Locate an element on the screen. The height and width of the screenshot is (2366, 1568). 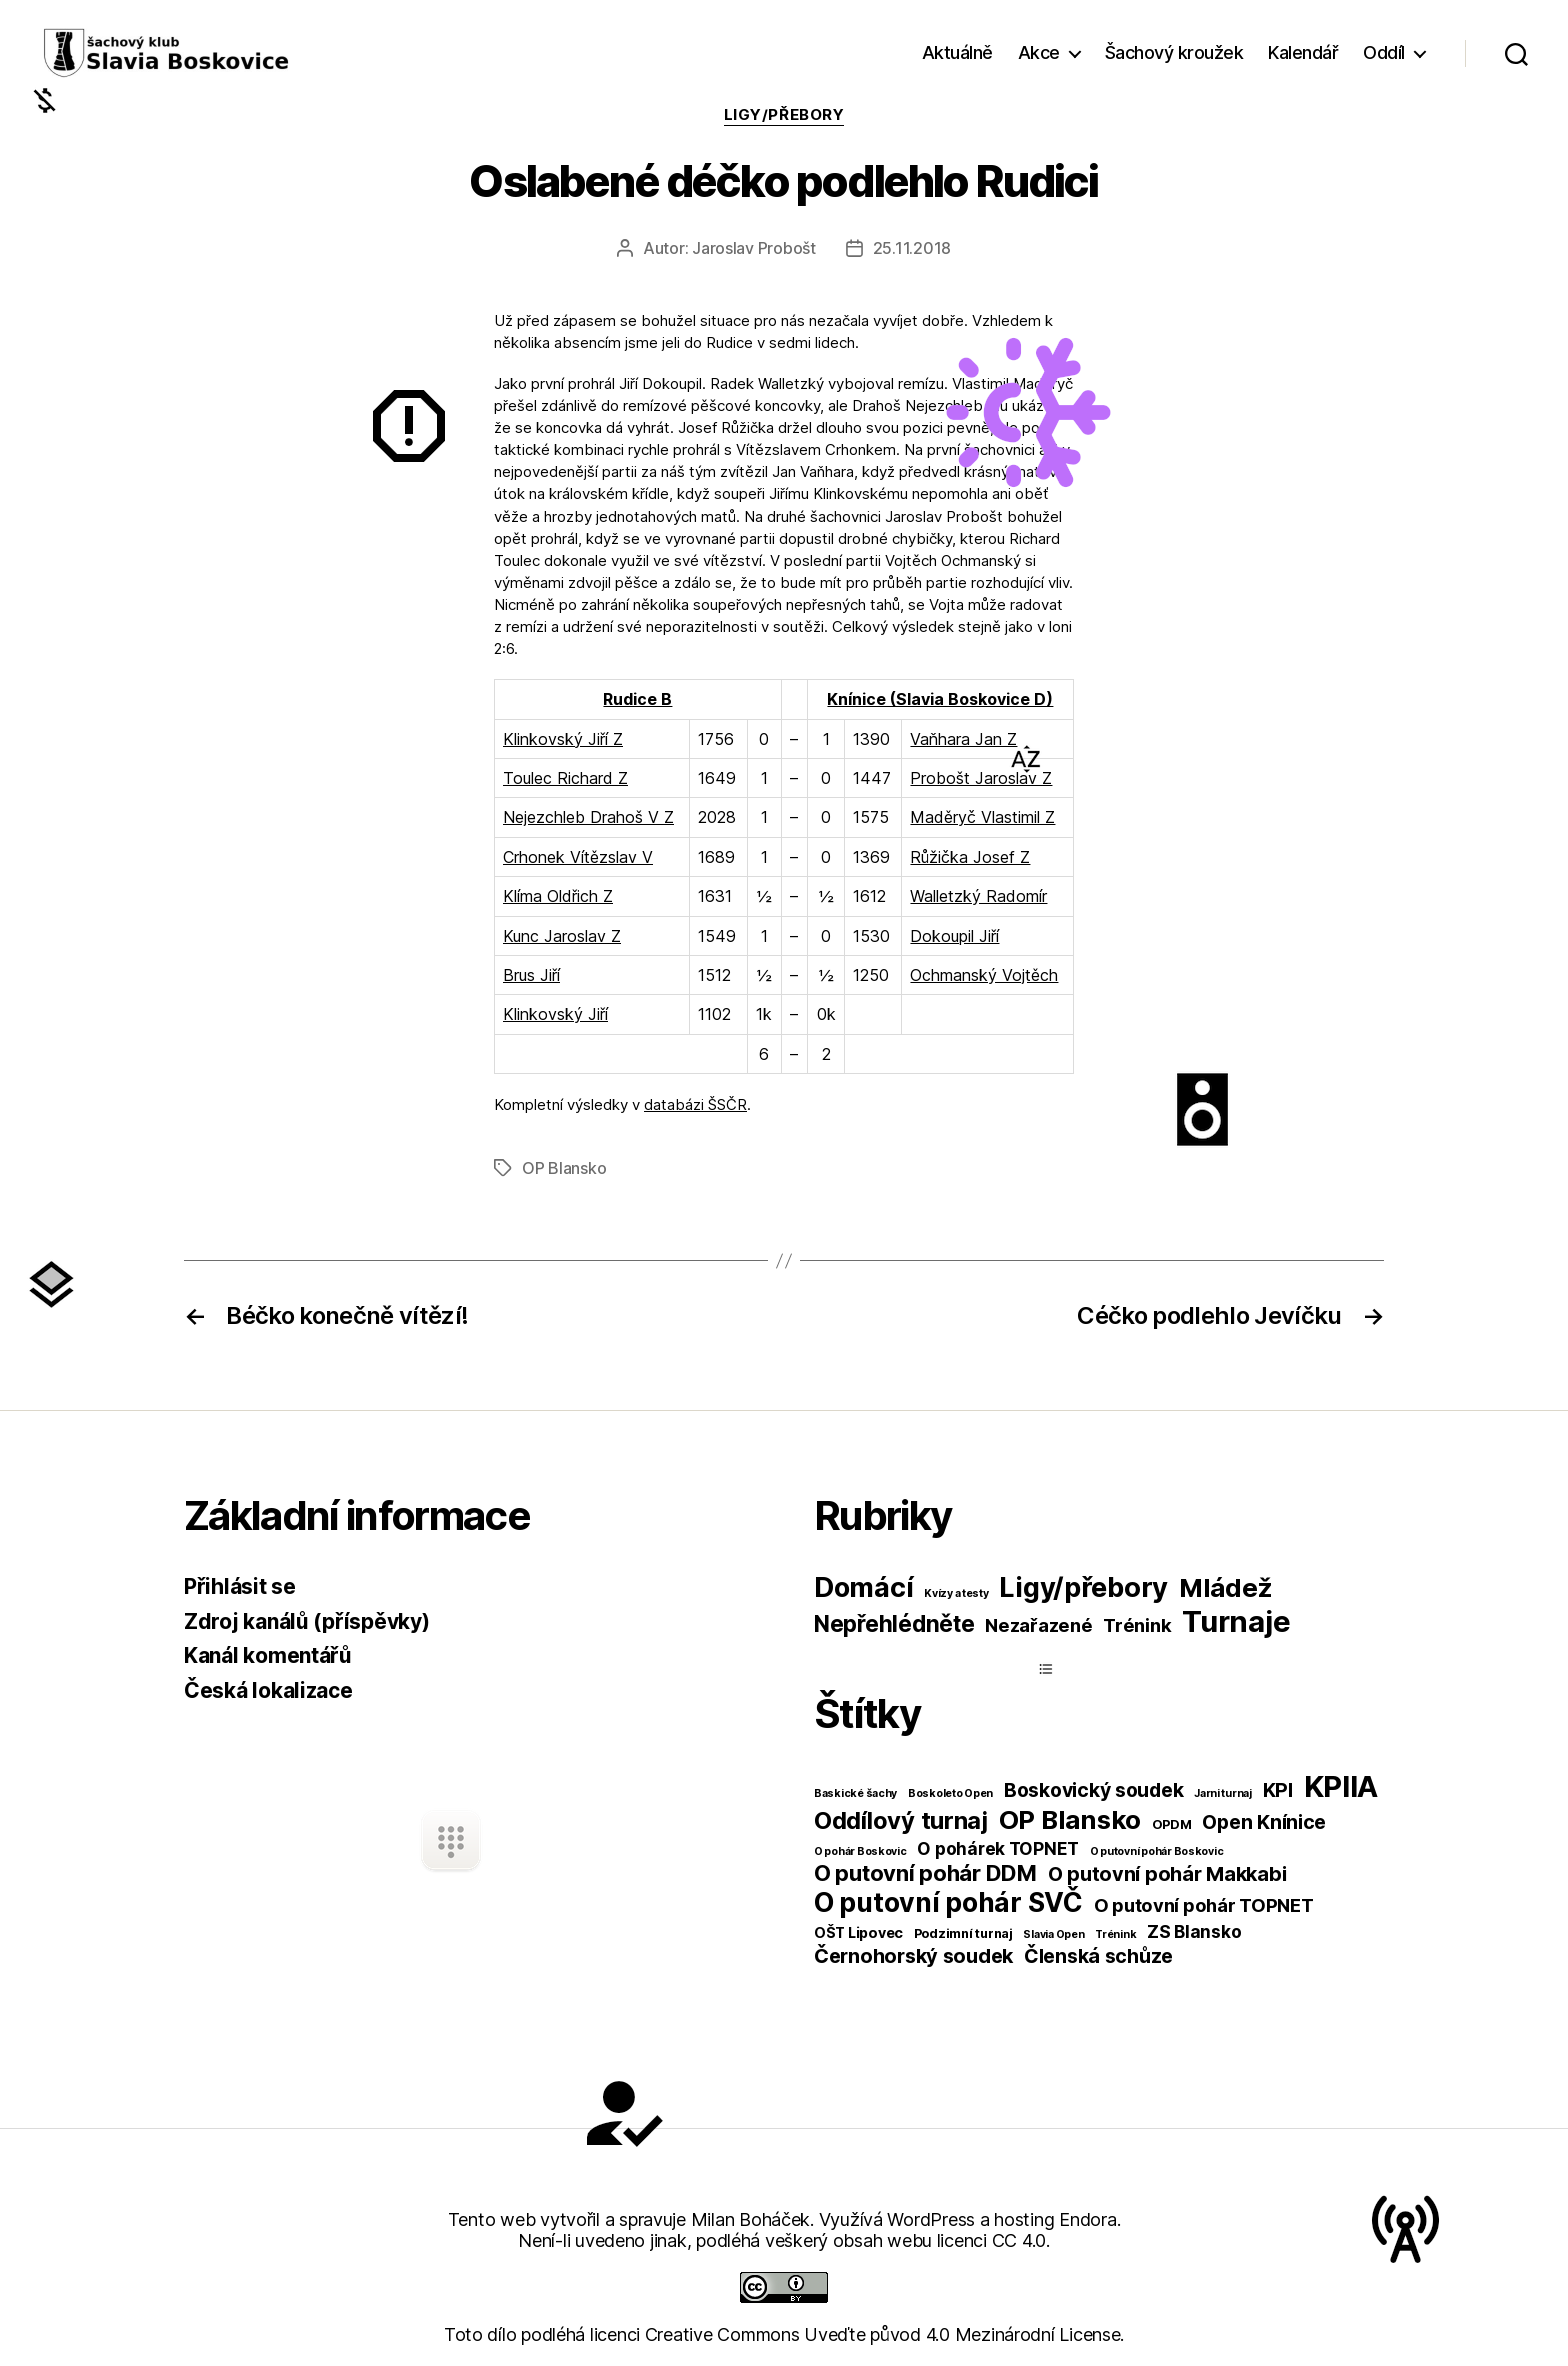
toggle between hot and cold temperature settings is located at coordinates (1028, 412).